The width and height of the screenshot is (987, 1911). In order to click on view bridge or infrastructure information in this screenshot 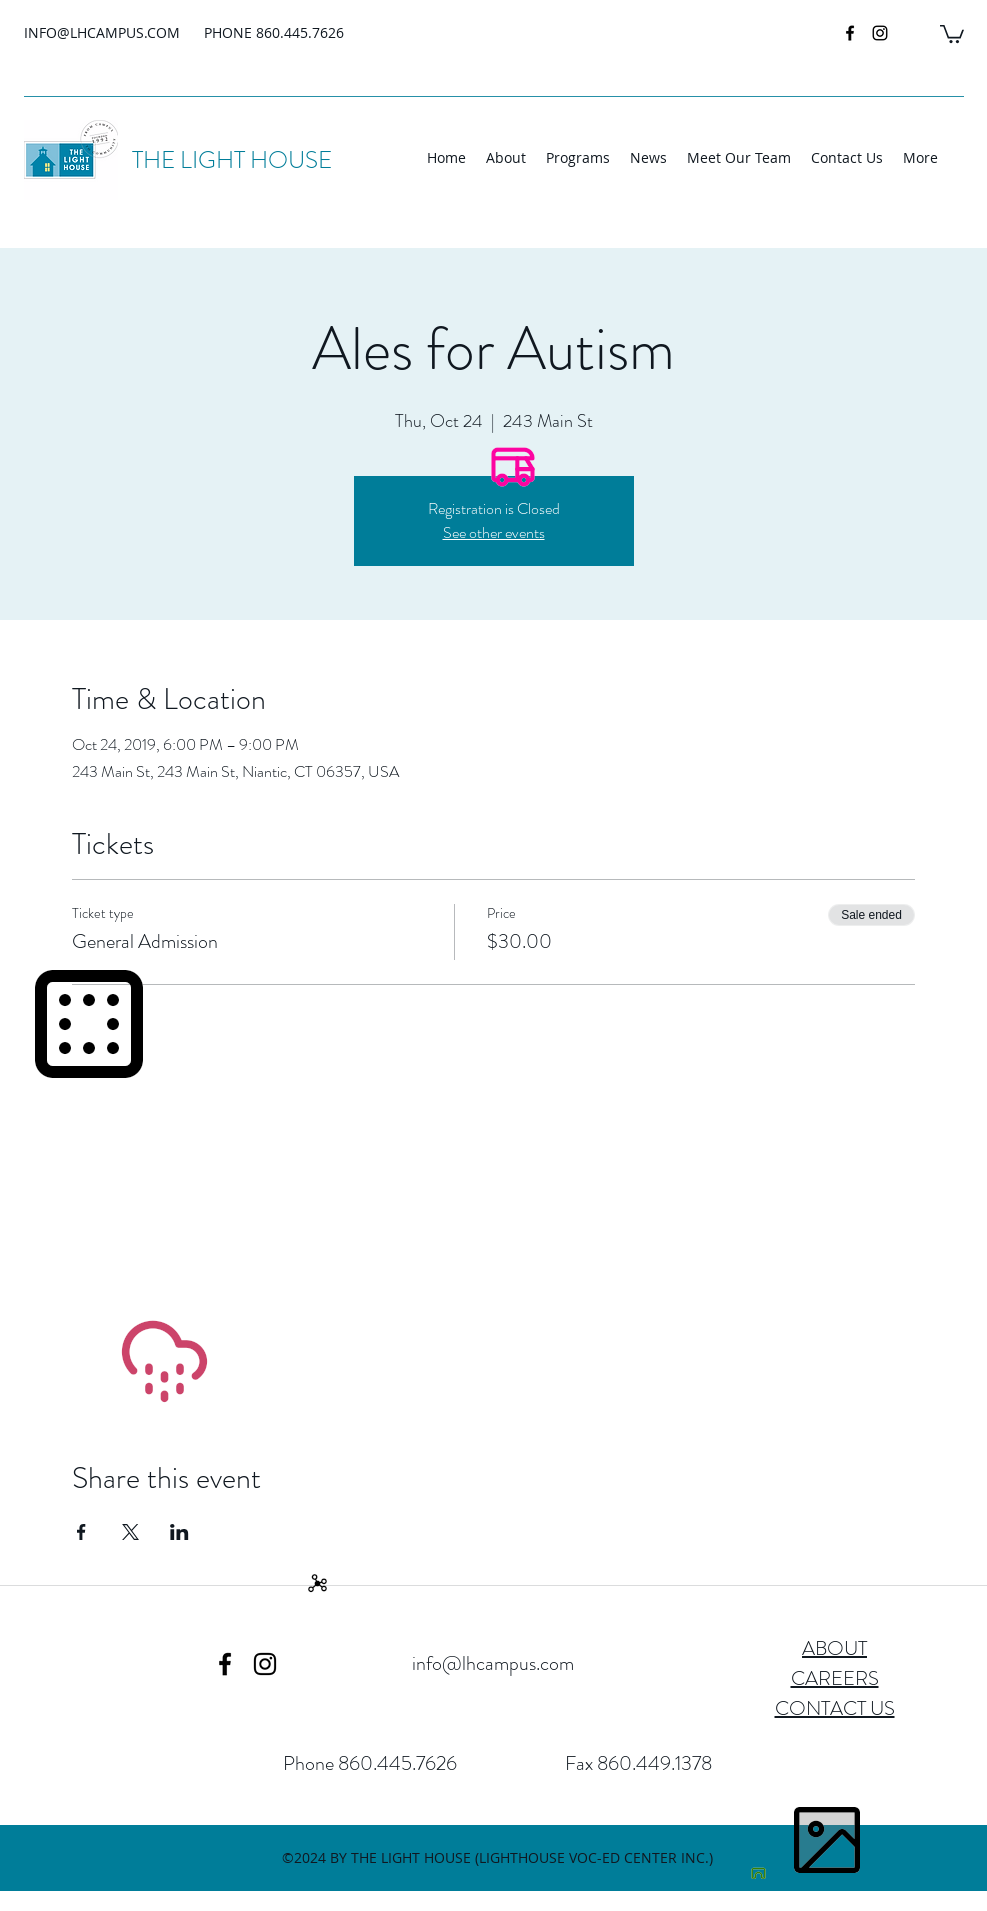, I will do `click(758, 1872)`.